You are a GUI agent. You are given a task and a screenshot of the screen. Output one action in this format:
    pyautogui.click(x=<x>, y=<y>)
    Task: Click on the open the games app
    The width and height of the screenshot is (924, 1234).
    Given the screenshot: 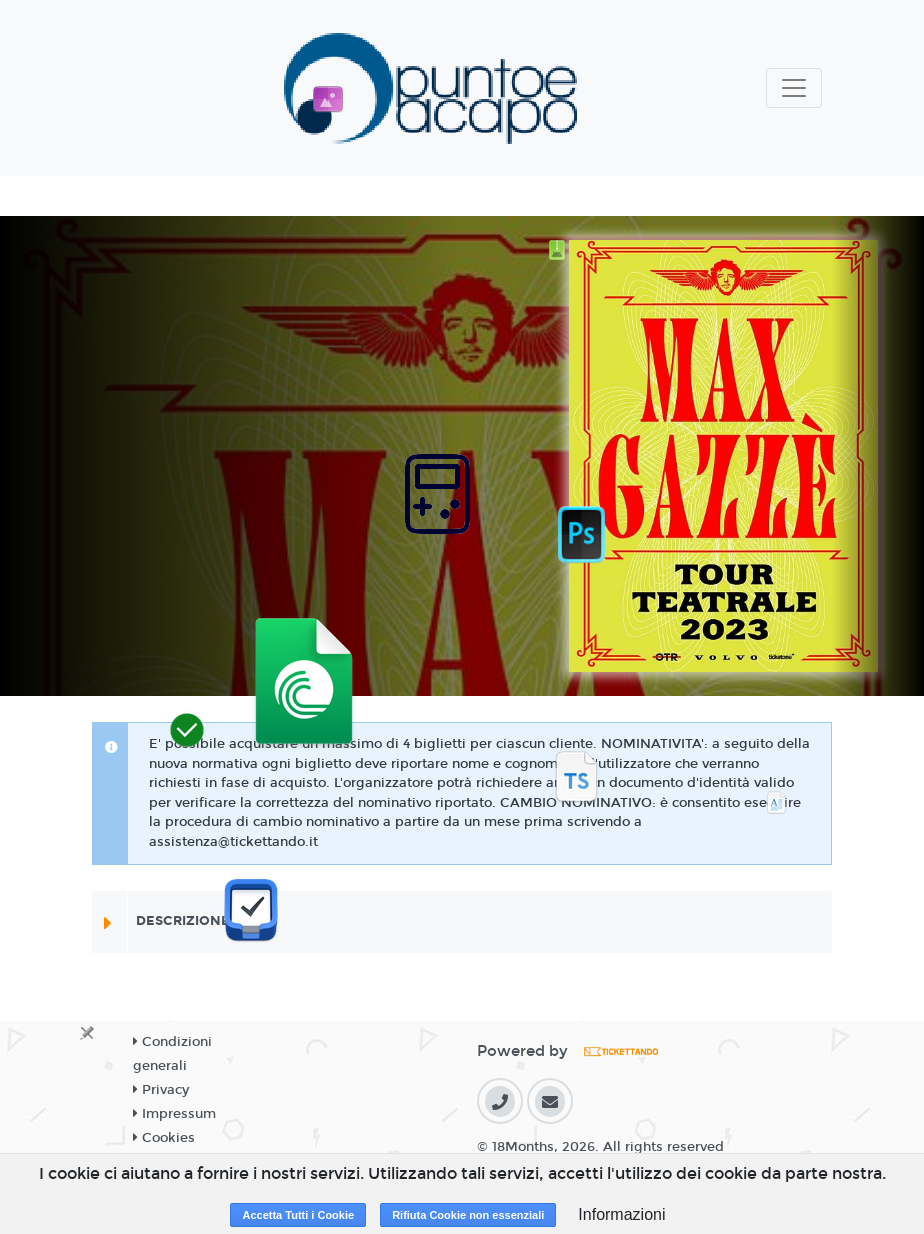 What is the action you would take?
    pyautogui.click(x=440, y=494)
    